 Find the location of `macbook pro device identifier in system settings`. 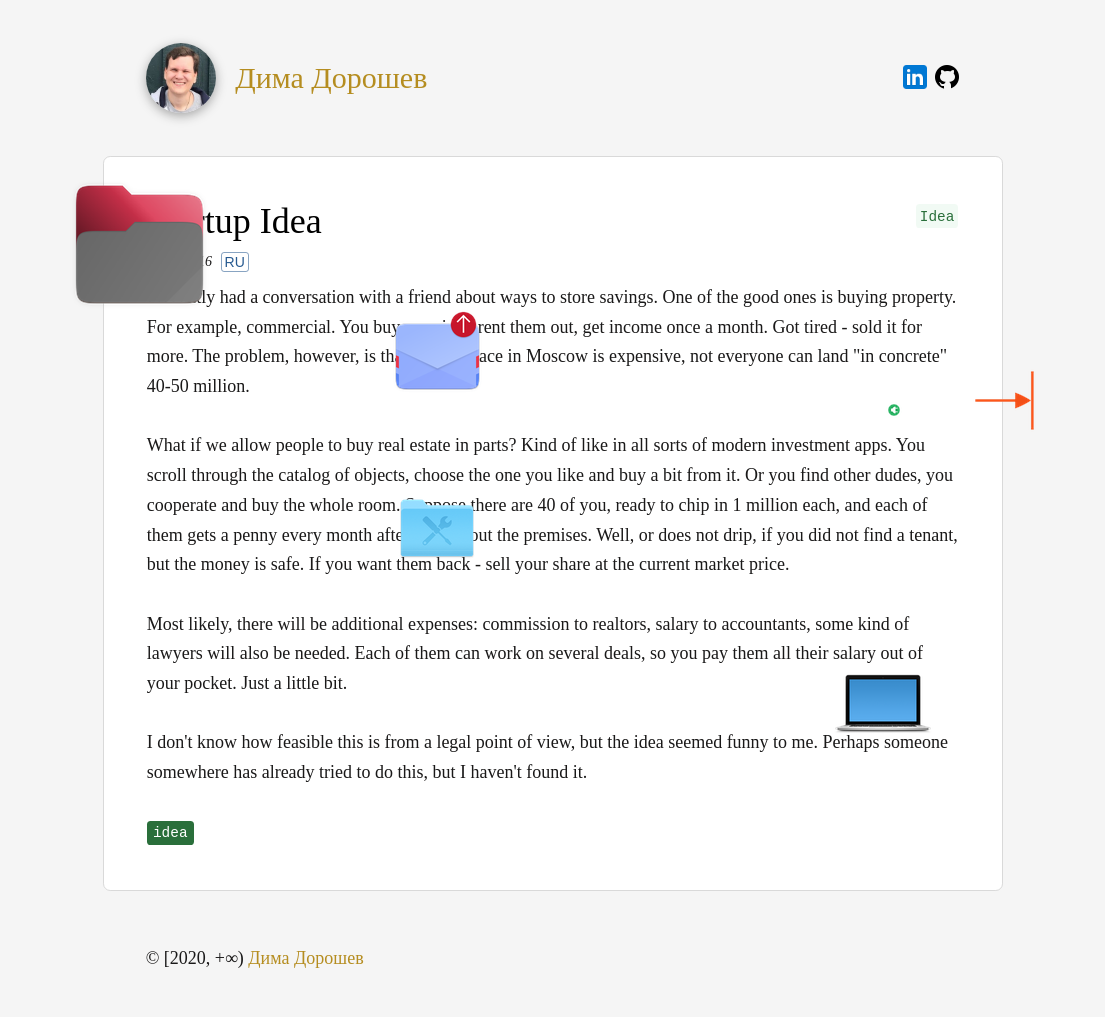

macbook pro device identifier in system settings is located at coordinates (883, 700).